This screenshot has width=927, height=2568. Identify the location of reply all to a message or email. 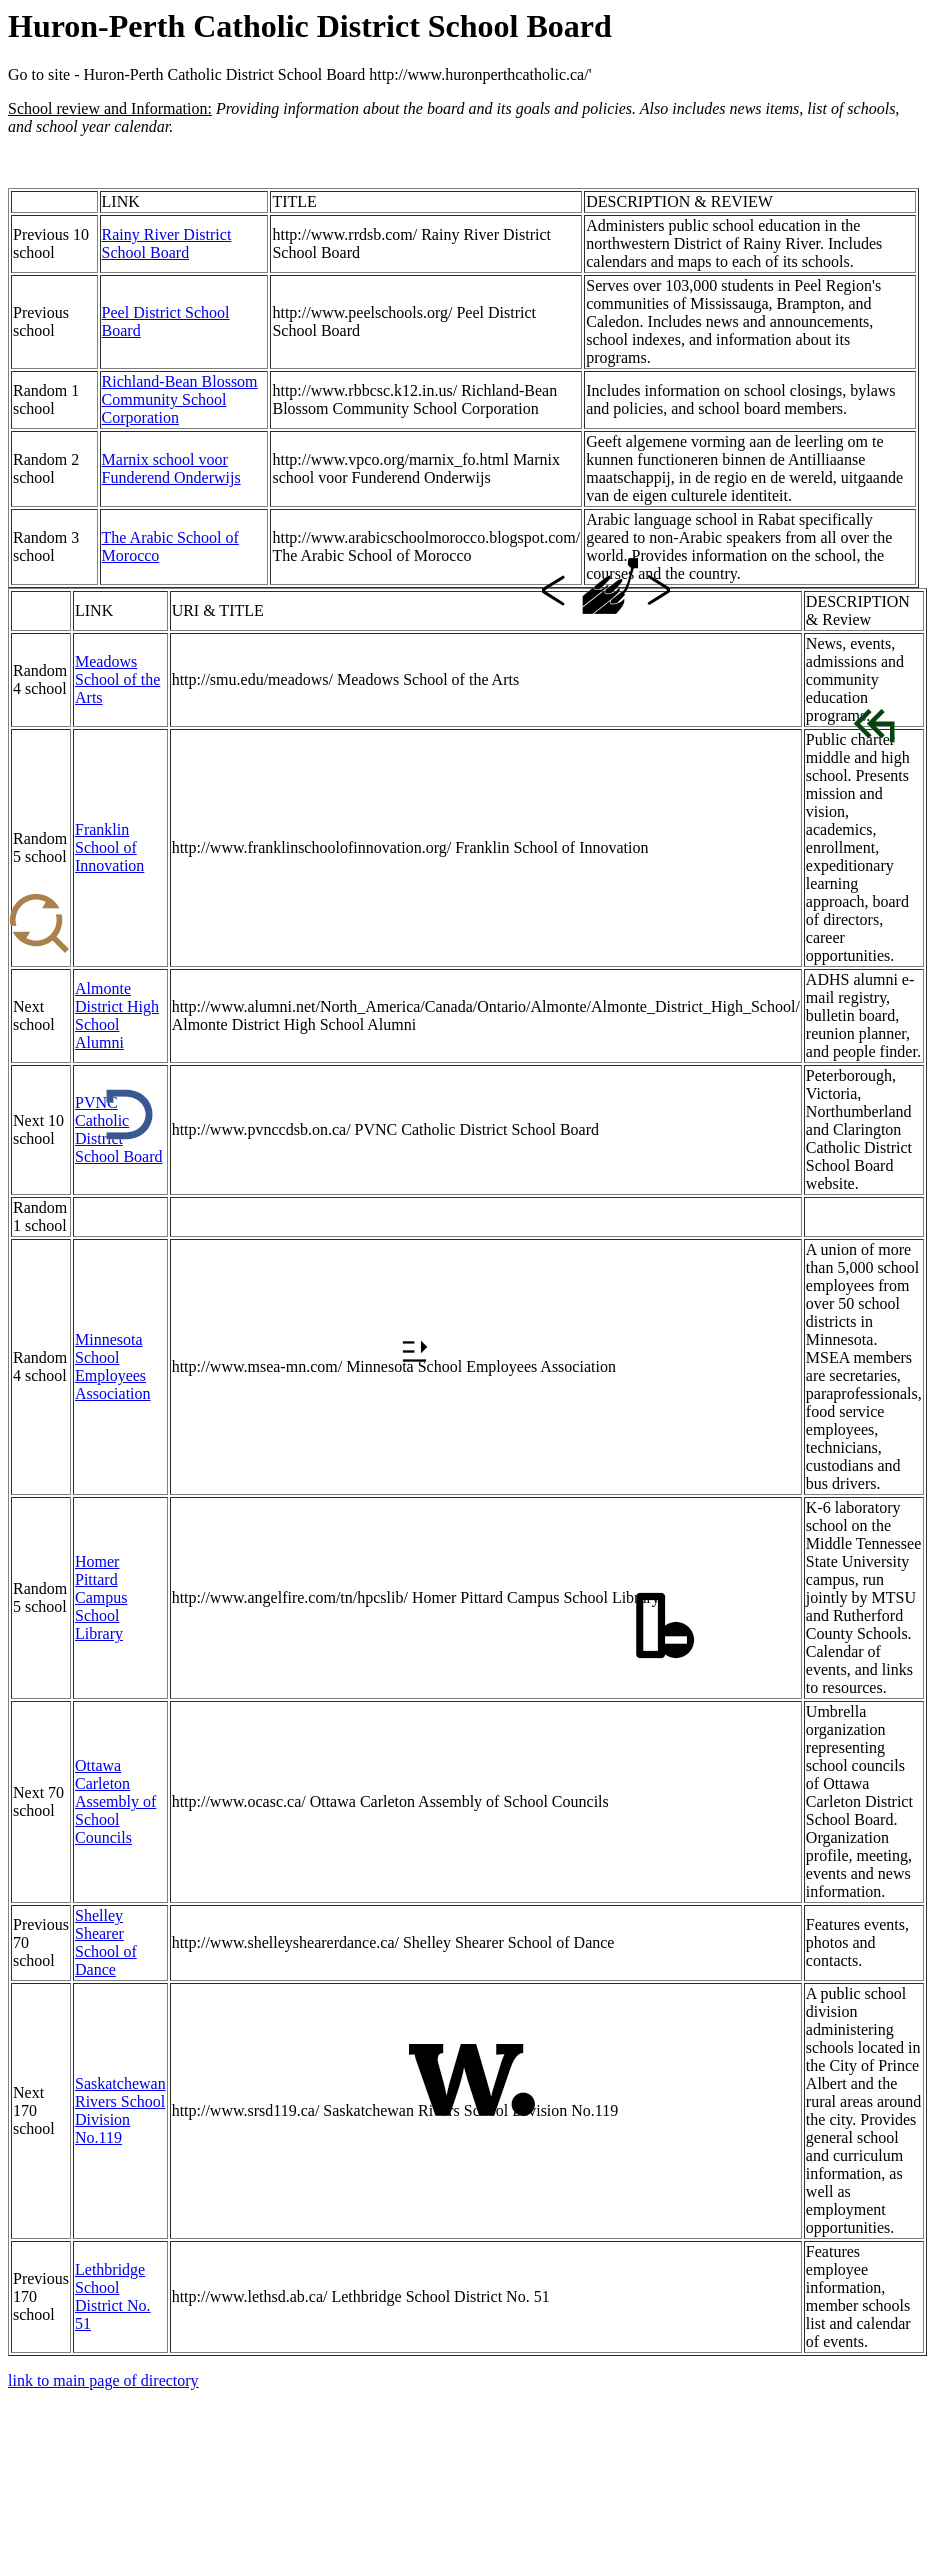
(876, 726).